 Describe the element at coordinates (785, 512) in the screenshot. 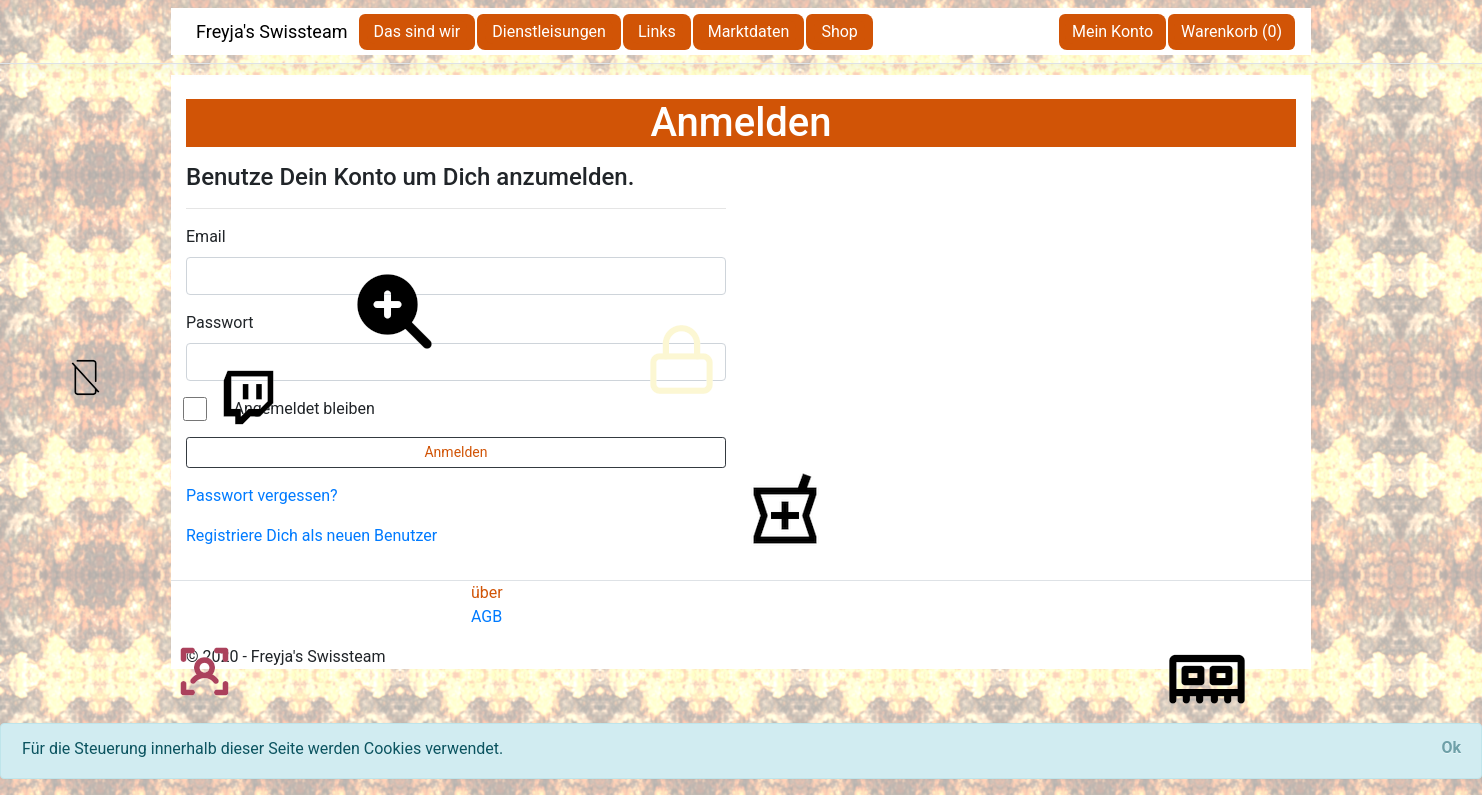

I see `find nearby pharmacies` at that location.